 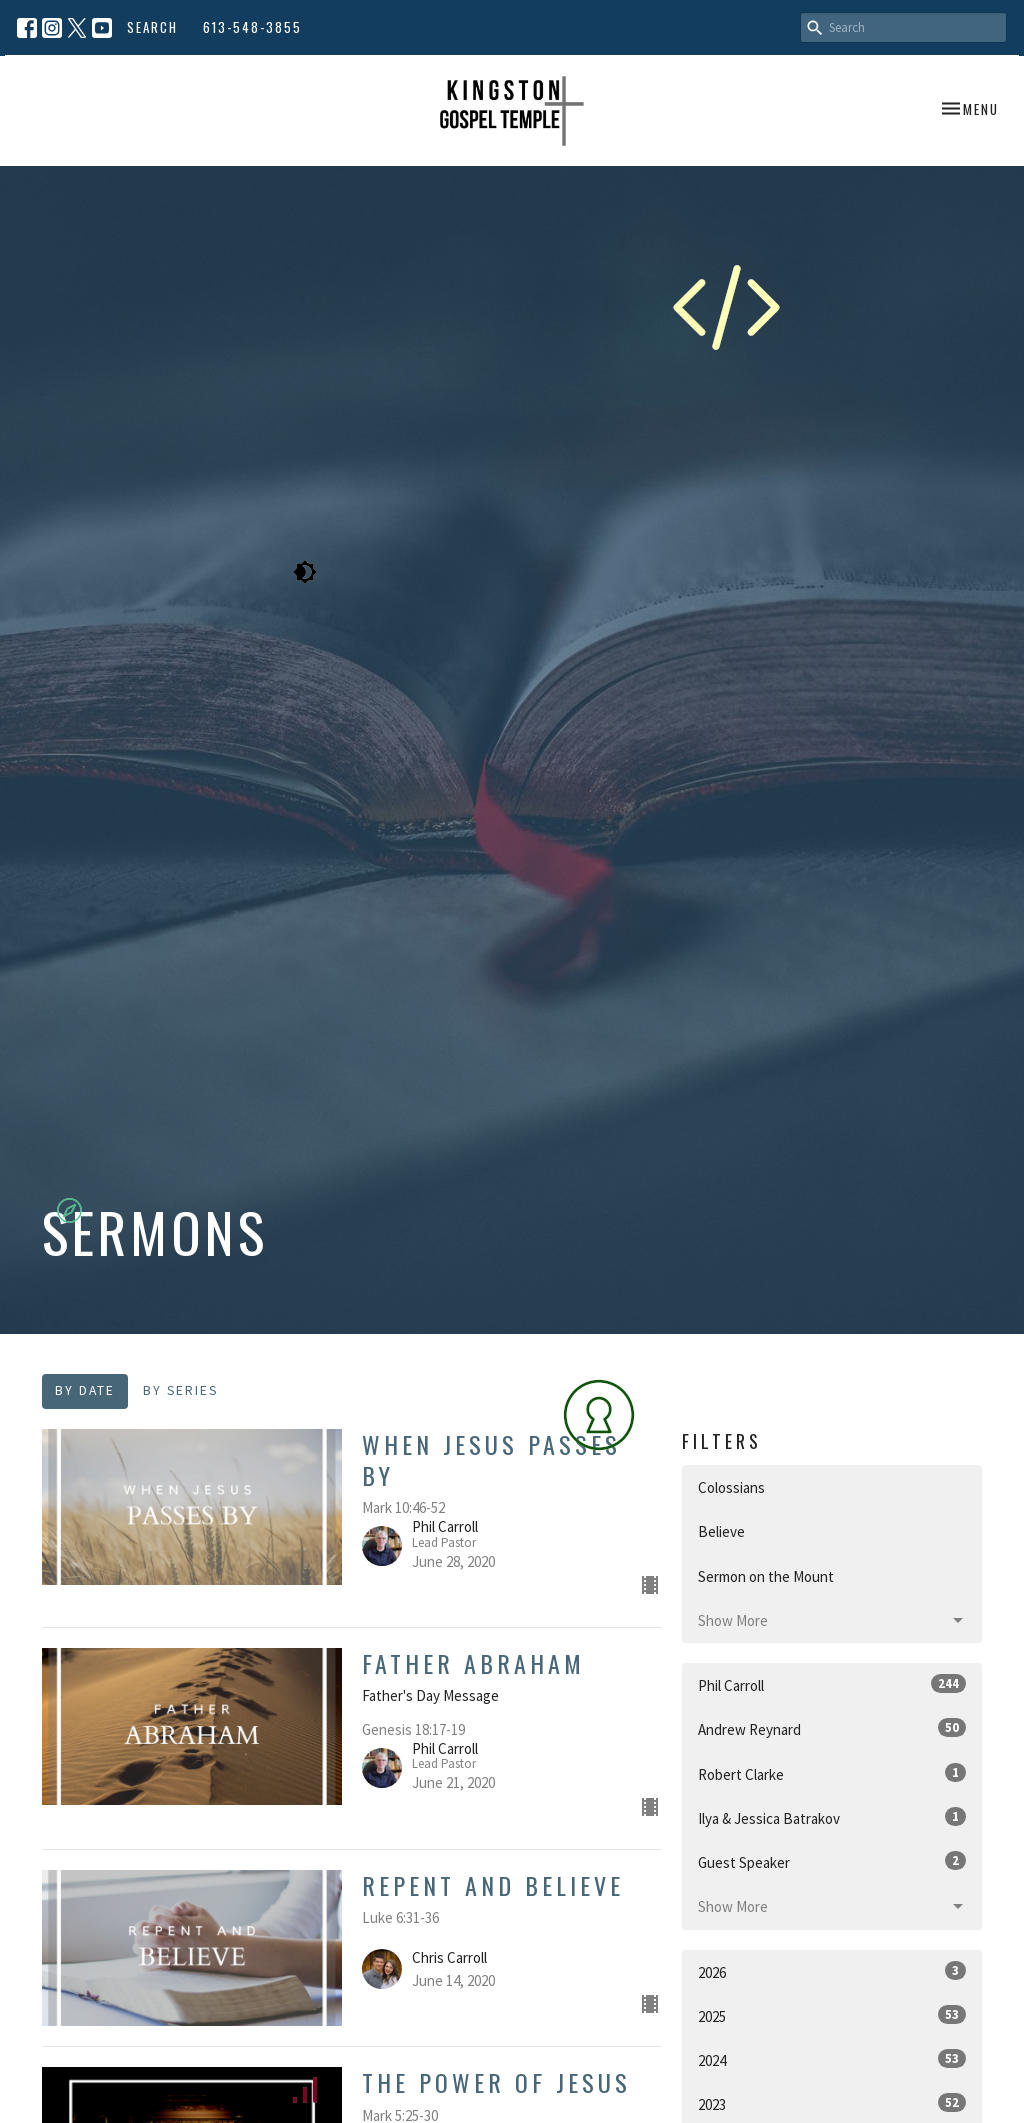 I want to click on access navigation or direction features, so click(x=69, y=1210).